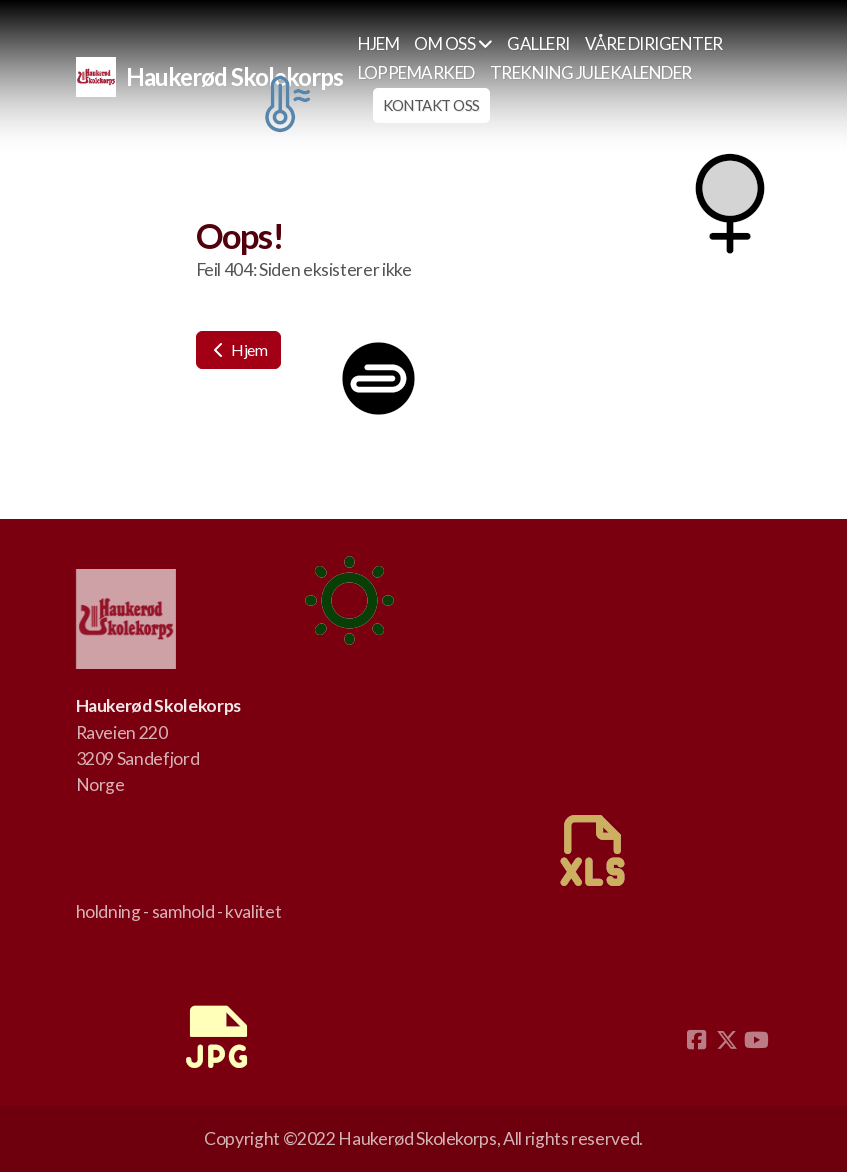 The height and width of the screenshot is (1172, 847). Describe the element at coordinates (730, 202) in the screenshot. I see `indicates female gender option` at that location.